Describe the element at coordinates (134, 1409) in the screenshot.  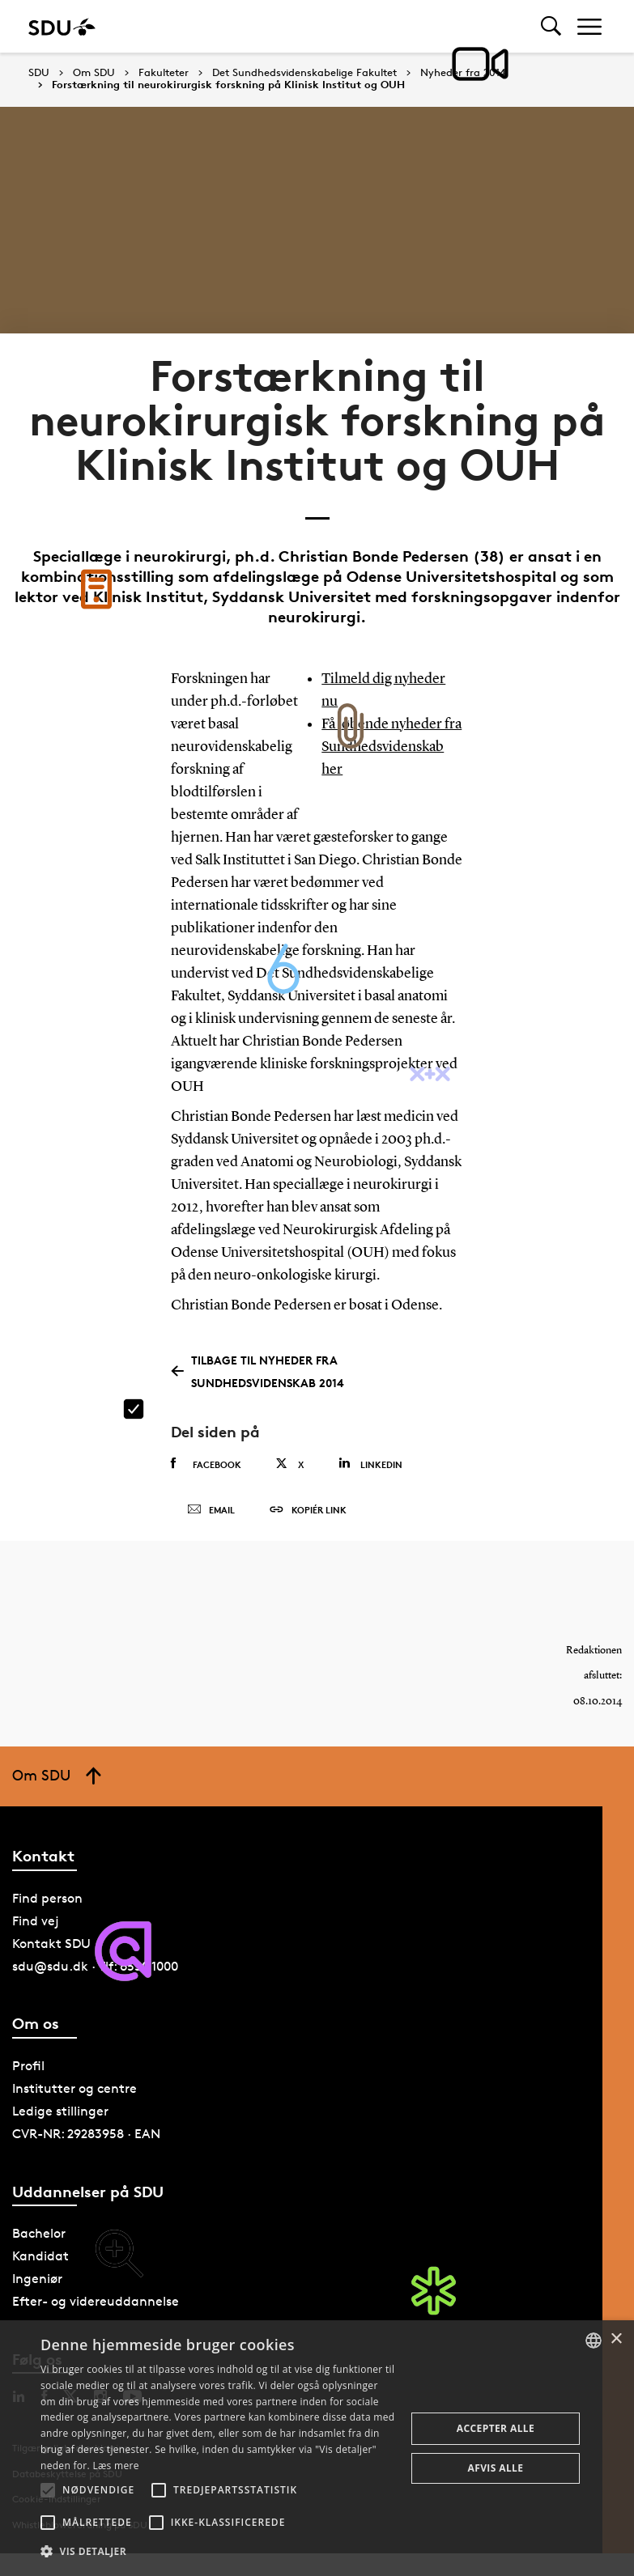
I see `select or confirm an option` at that location.